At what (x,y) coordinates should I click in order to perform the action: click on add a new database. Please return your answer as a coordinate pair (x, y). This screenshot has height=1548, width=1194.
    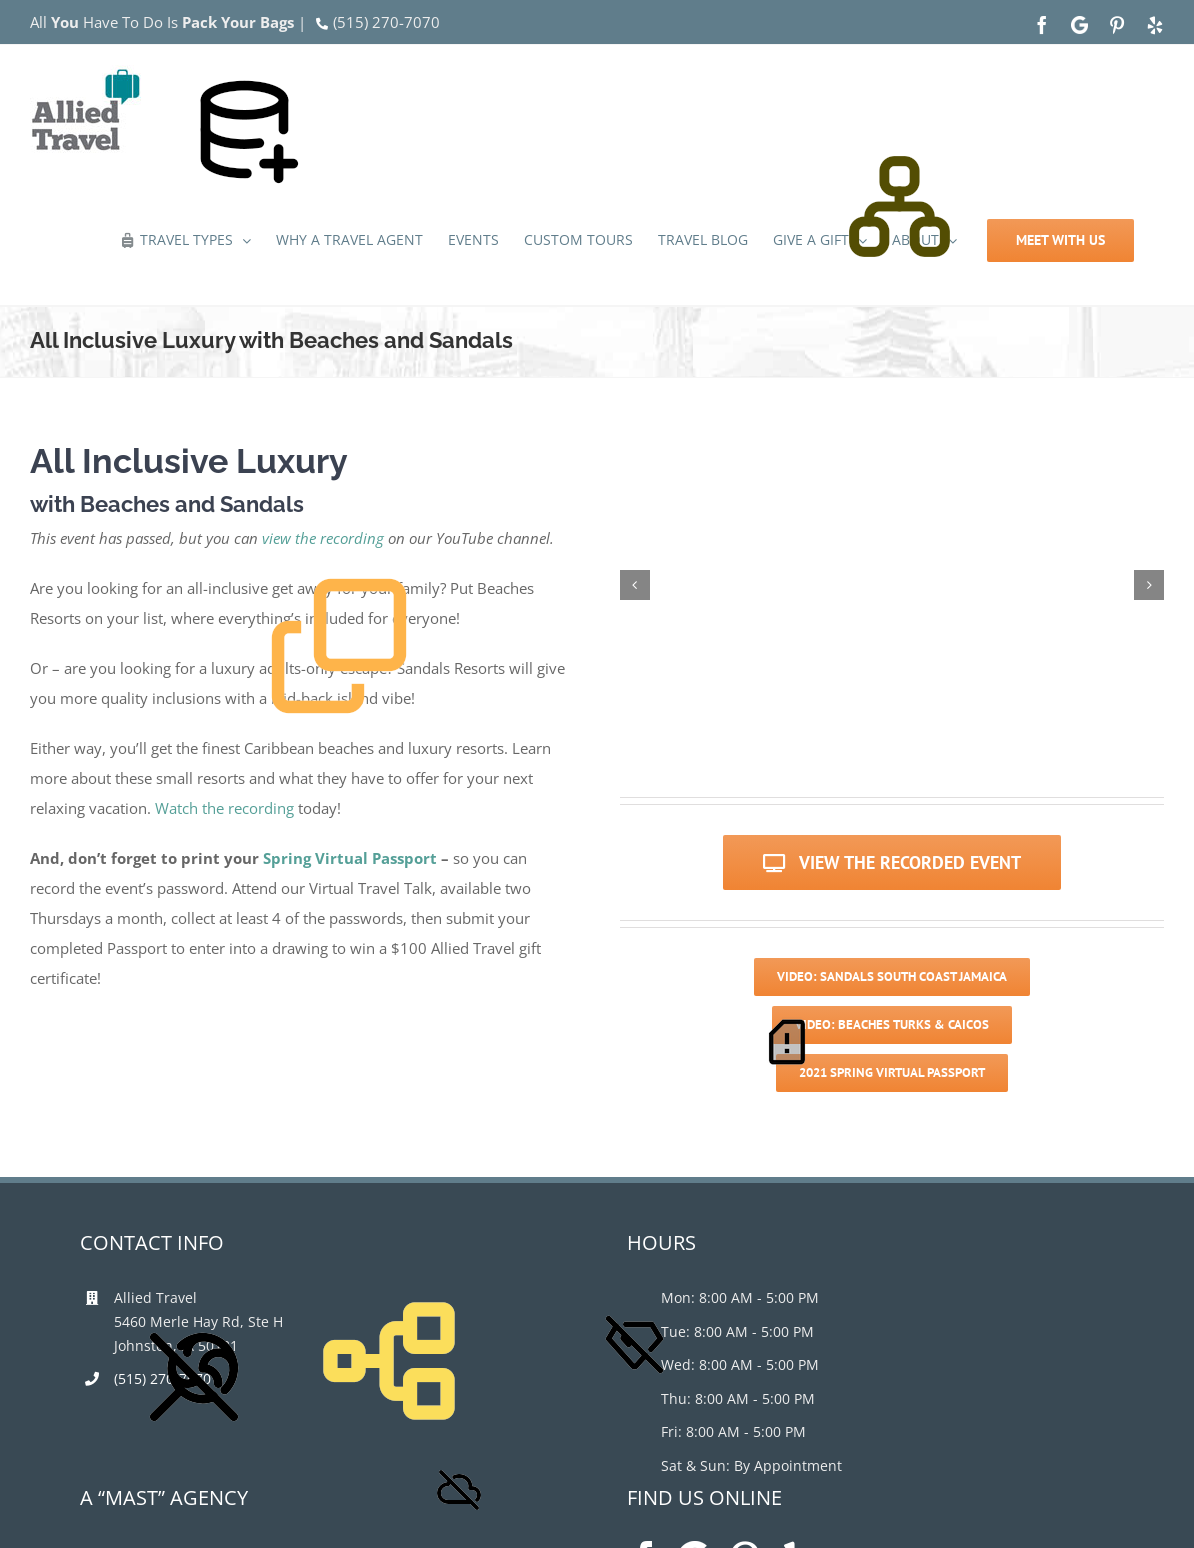
    Looking at the image, I should click on (244, 129).